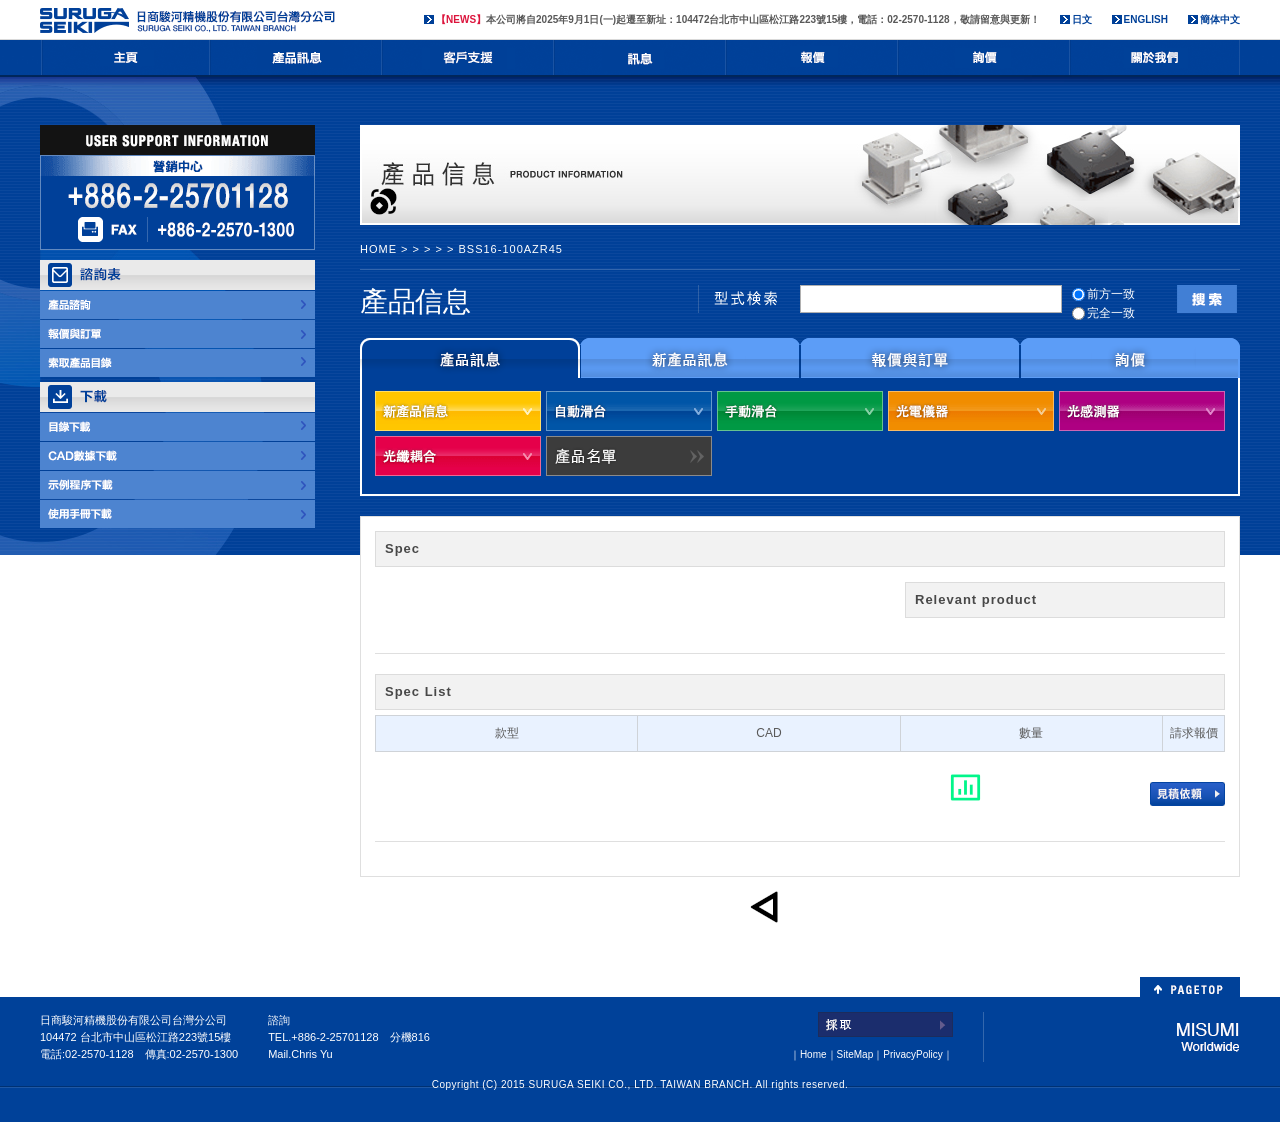  Describe the element at coordinates (965, 787) in the screenshot. I see `view analytics dashboard` at that location.